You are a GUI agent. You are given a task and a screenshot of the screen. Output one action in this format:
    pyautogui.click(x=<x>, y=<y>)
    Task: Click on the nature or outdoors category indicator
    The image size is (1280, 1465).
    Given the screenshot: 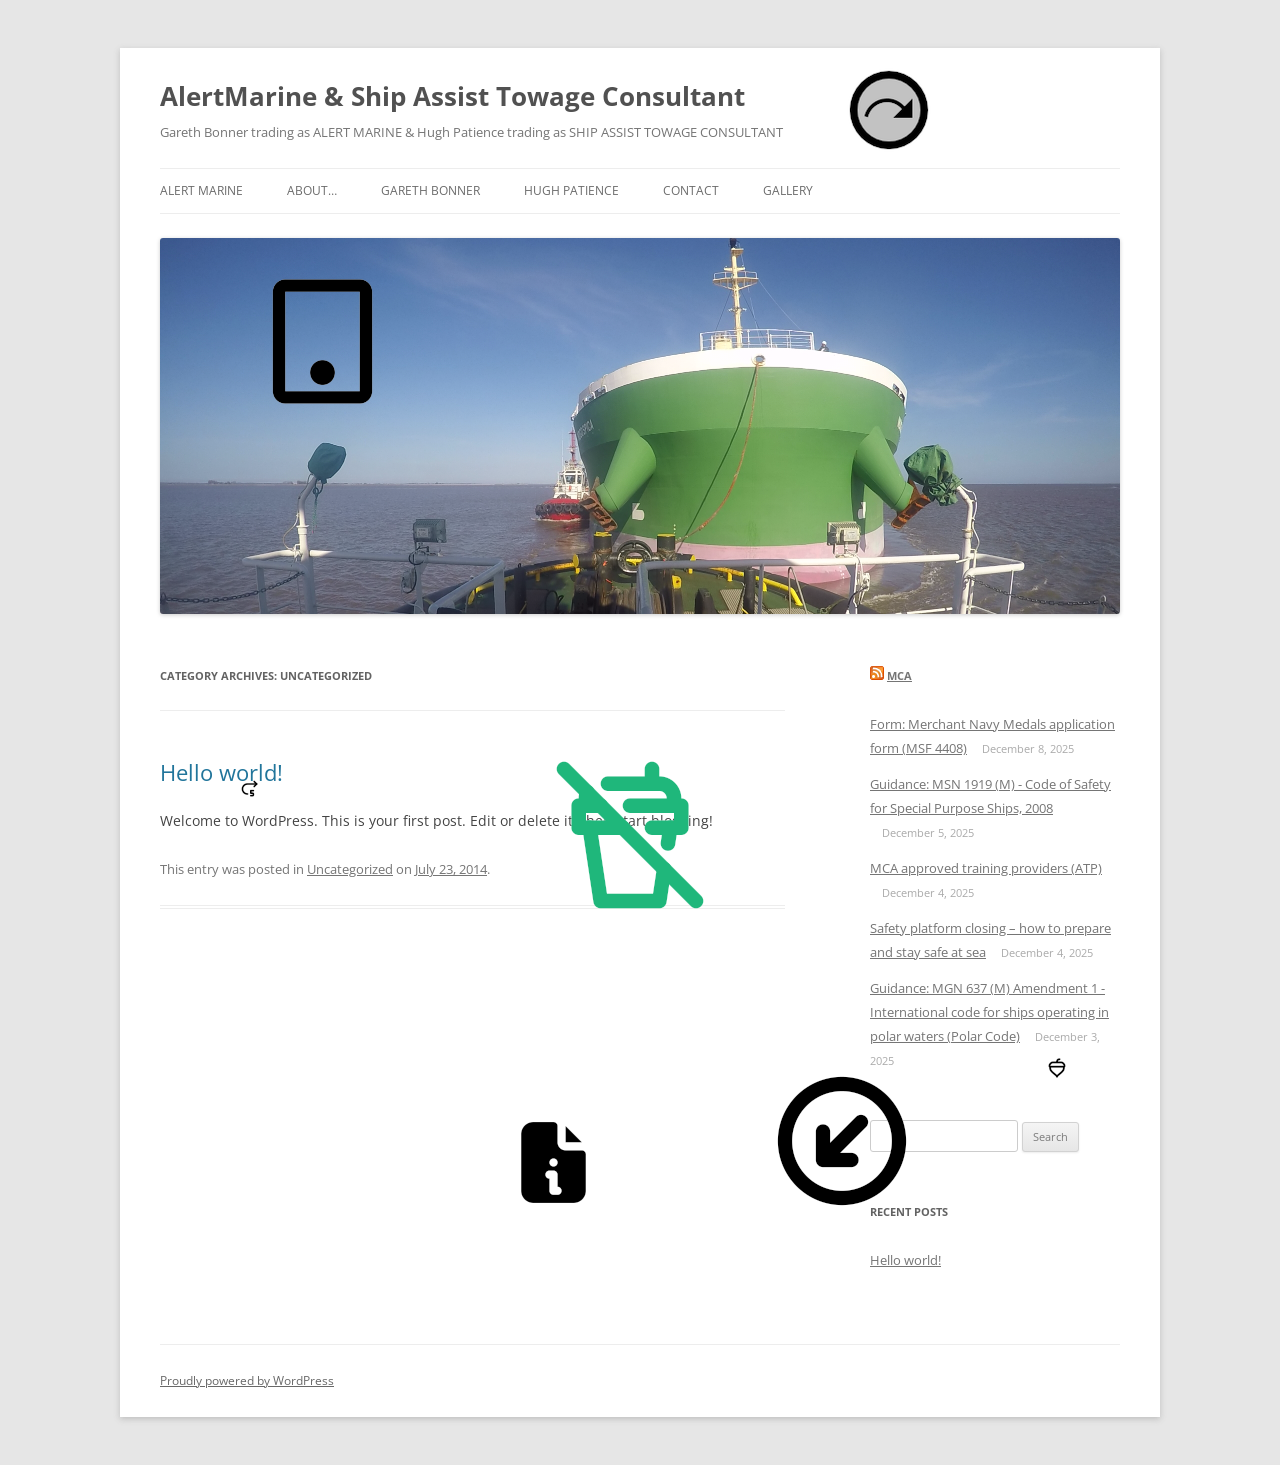 What is the action you would take?
    pyautogui.click(x=1057, y=1068)
    